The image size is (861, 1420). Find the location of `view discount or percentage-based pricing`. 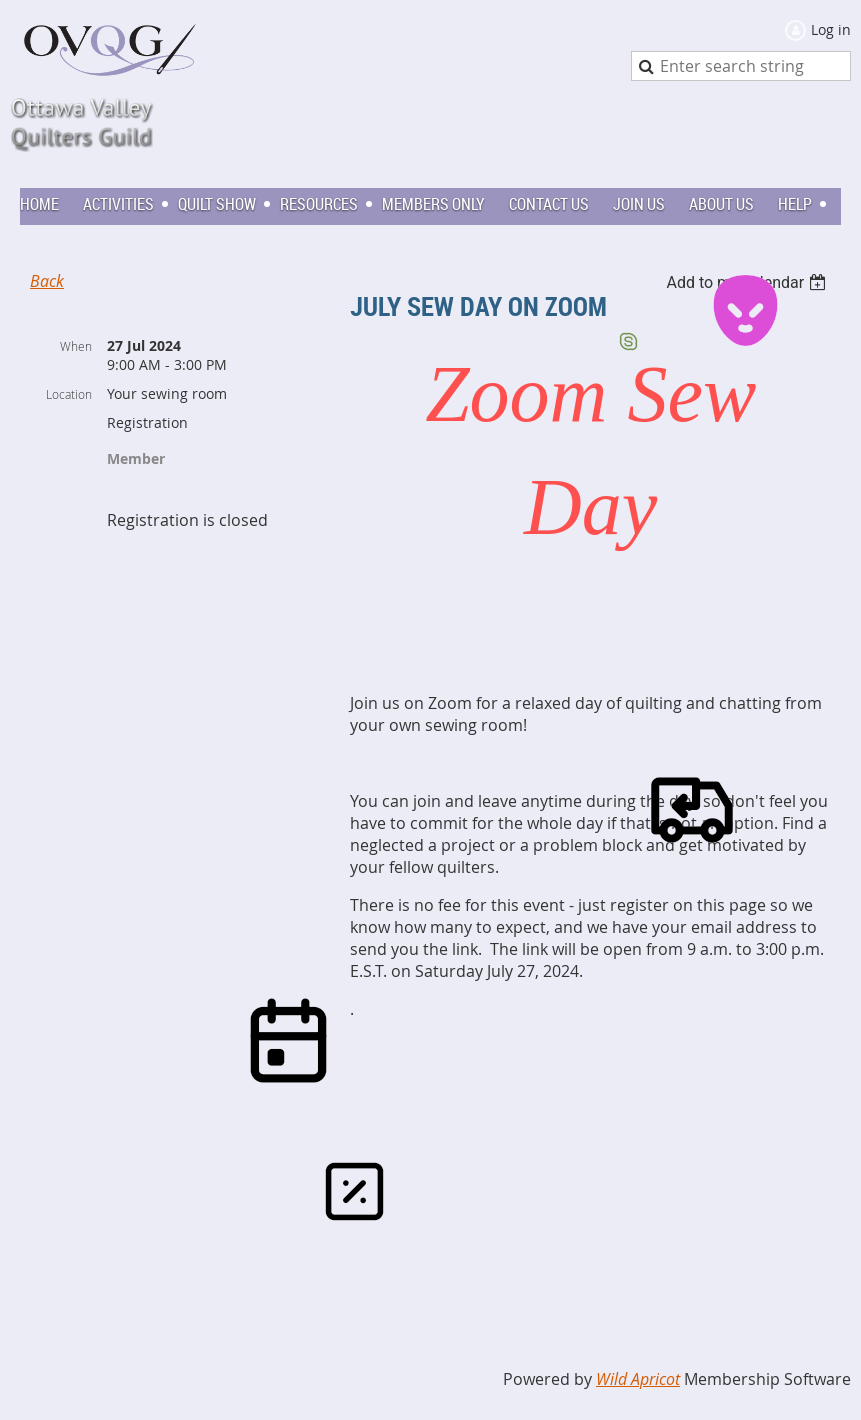

view discount or percentage-based pricing is located at coordinates (354, 1191).